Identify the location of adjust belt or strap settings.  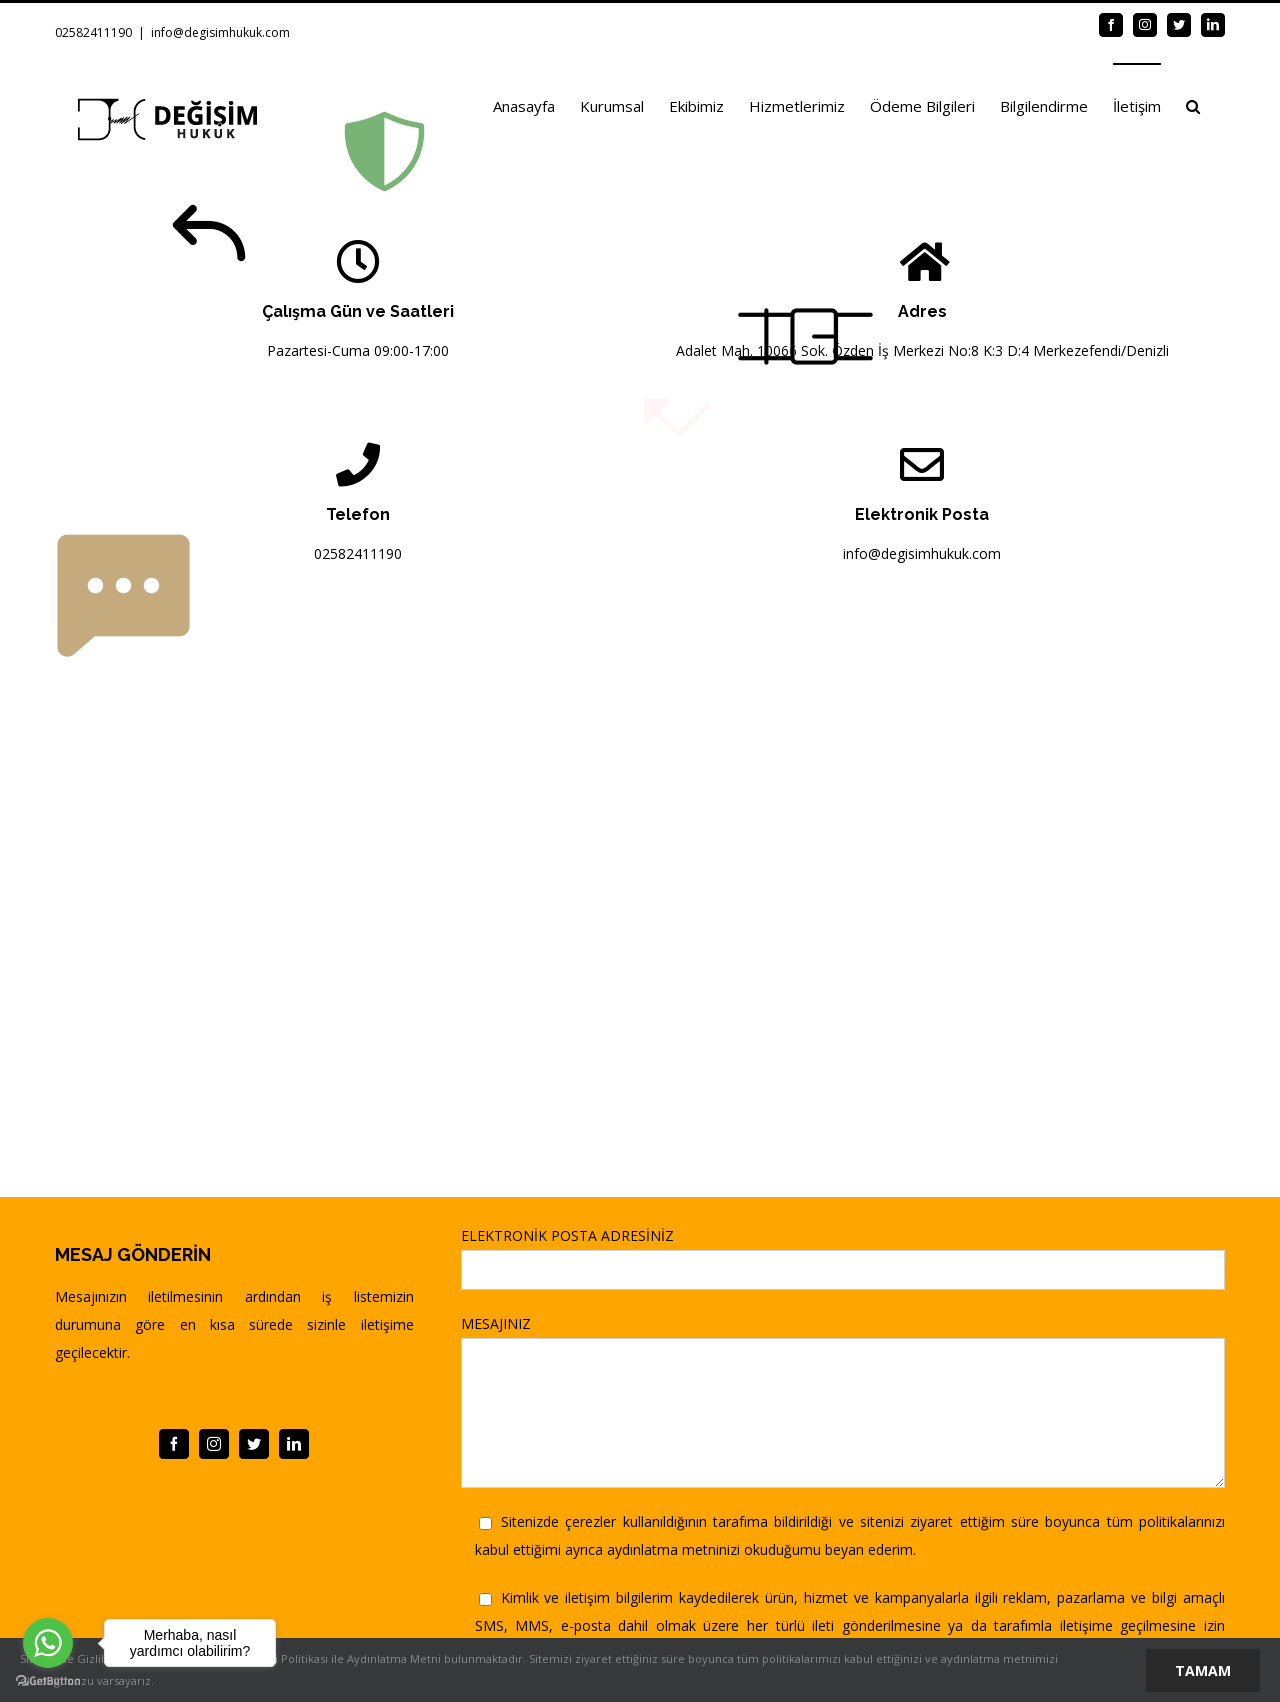
(805, 336).